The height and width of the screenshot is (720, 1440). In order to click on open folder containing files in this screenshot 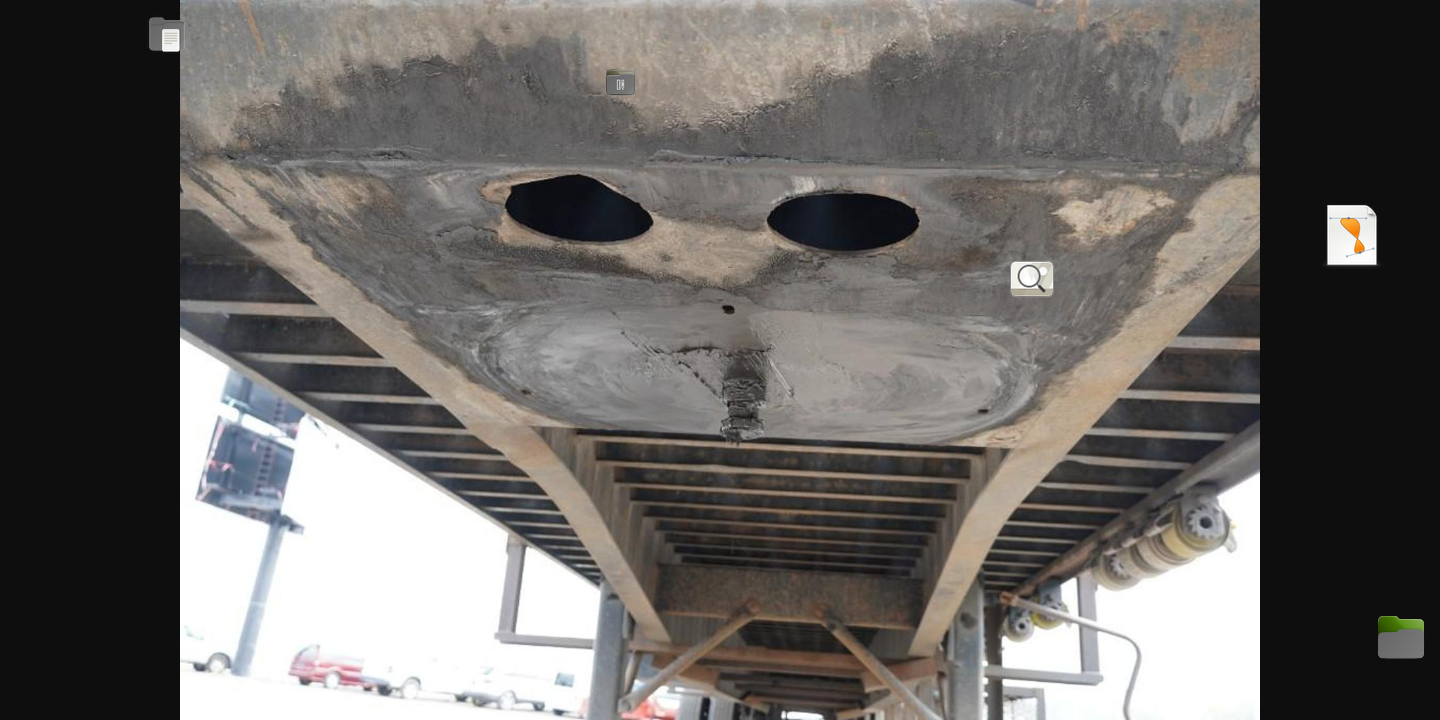, I will do `click(1401, 637)`.